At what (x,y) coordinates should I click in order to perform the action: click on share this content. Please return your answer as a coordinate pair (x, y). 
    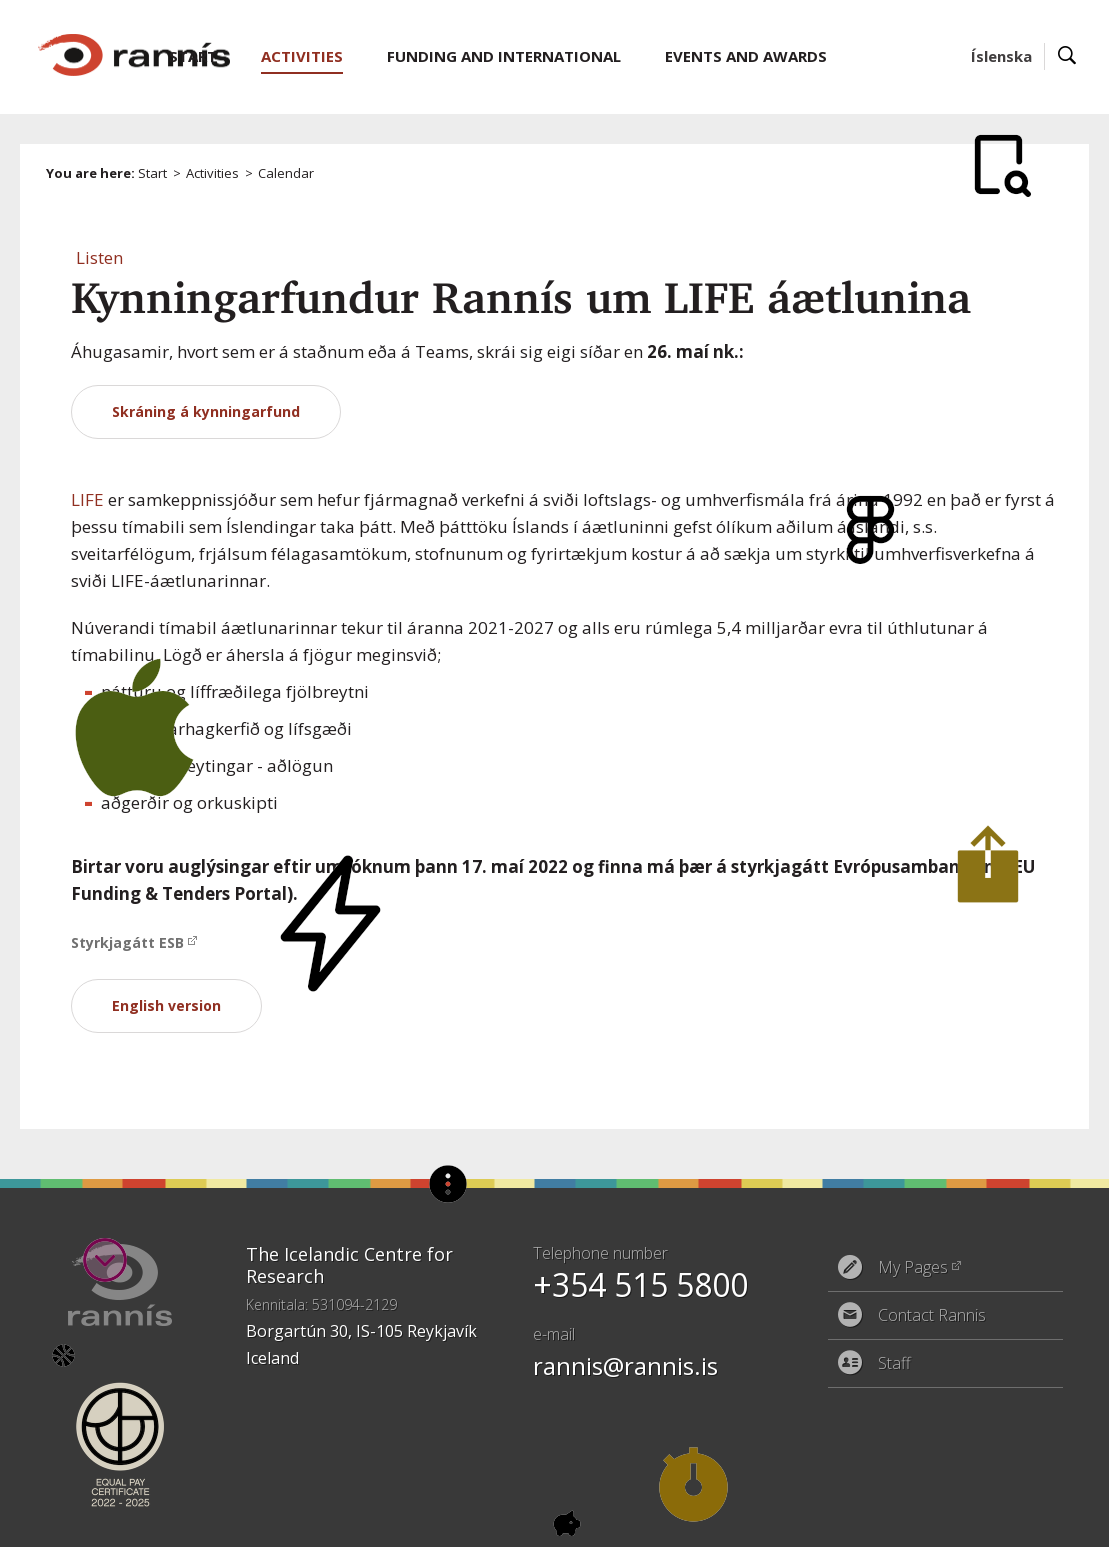
    Looking at the image, I should click on (988, 864).